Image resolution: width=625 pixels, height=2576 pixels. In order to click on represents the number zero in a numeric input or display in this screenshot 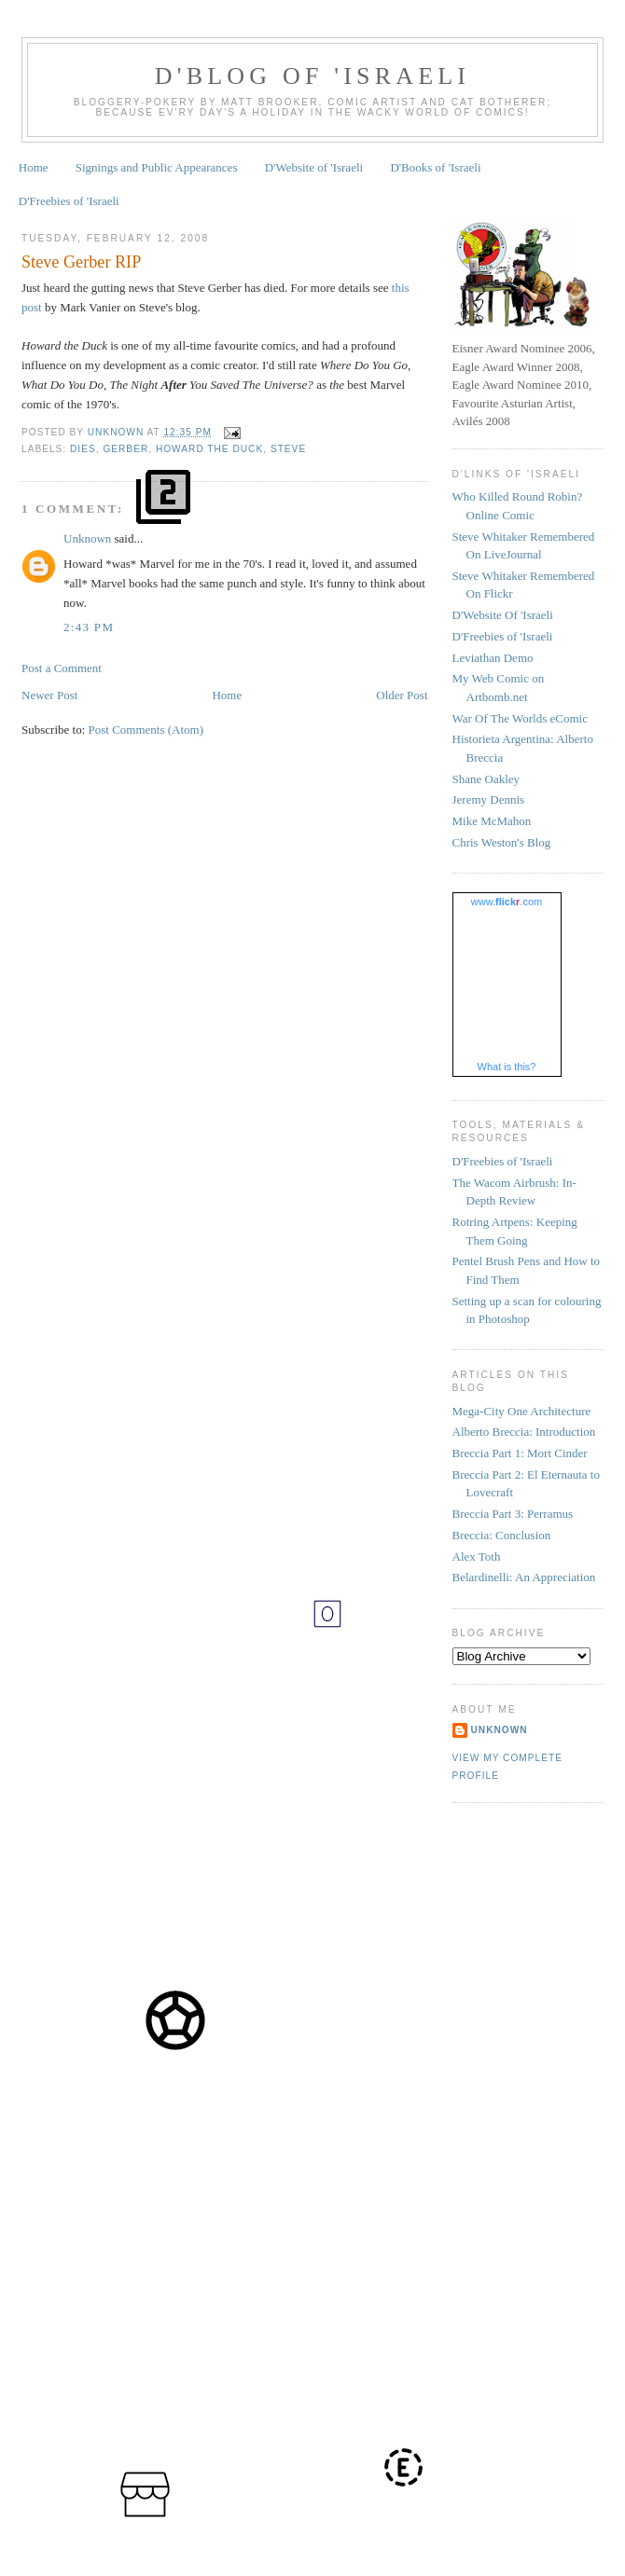, I will do `click(327, 1614)`.